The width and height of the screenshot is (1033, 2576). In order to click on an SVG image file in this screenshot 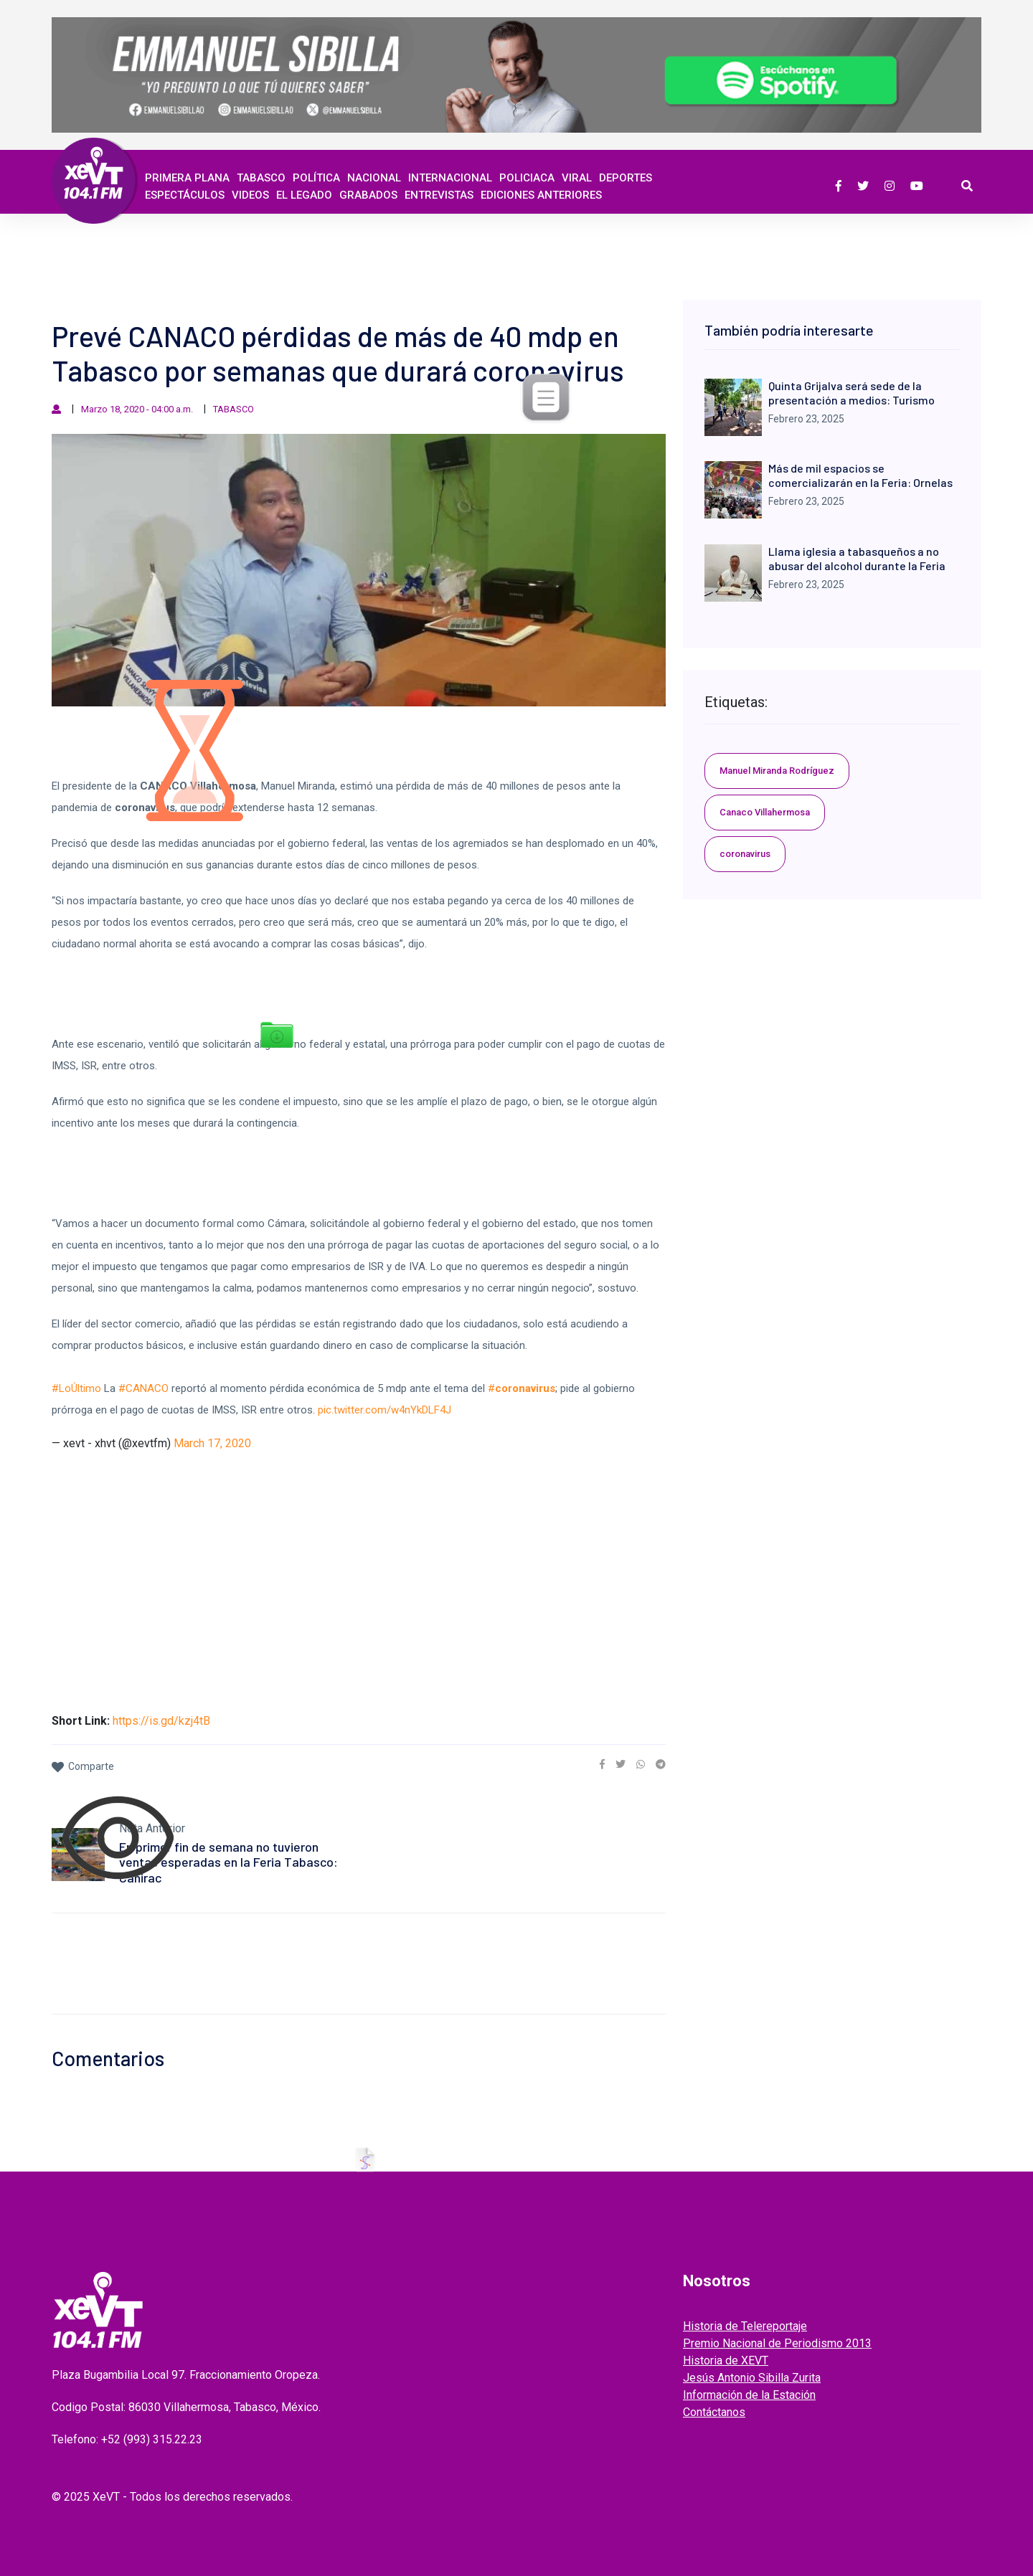, I will do `click(365, 2160)`.